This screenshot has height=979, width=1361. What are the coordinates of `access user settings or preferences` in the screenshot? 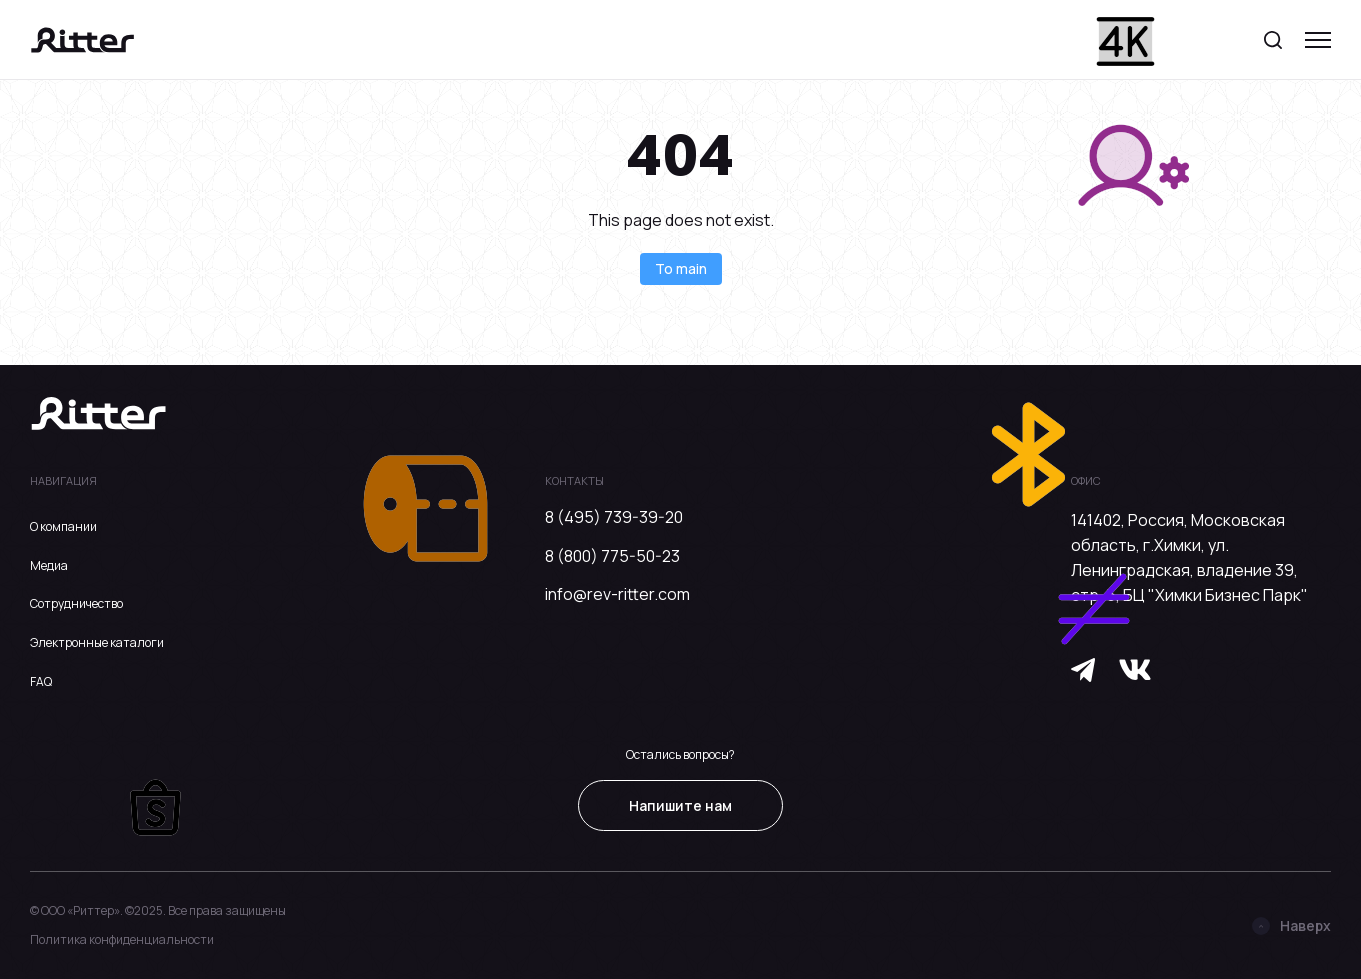 It's located at (1130, 169).